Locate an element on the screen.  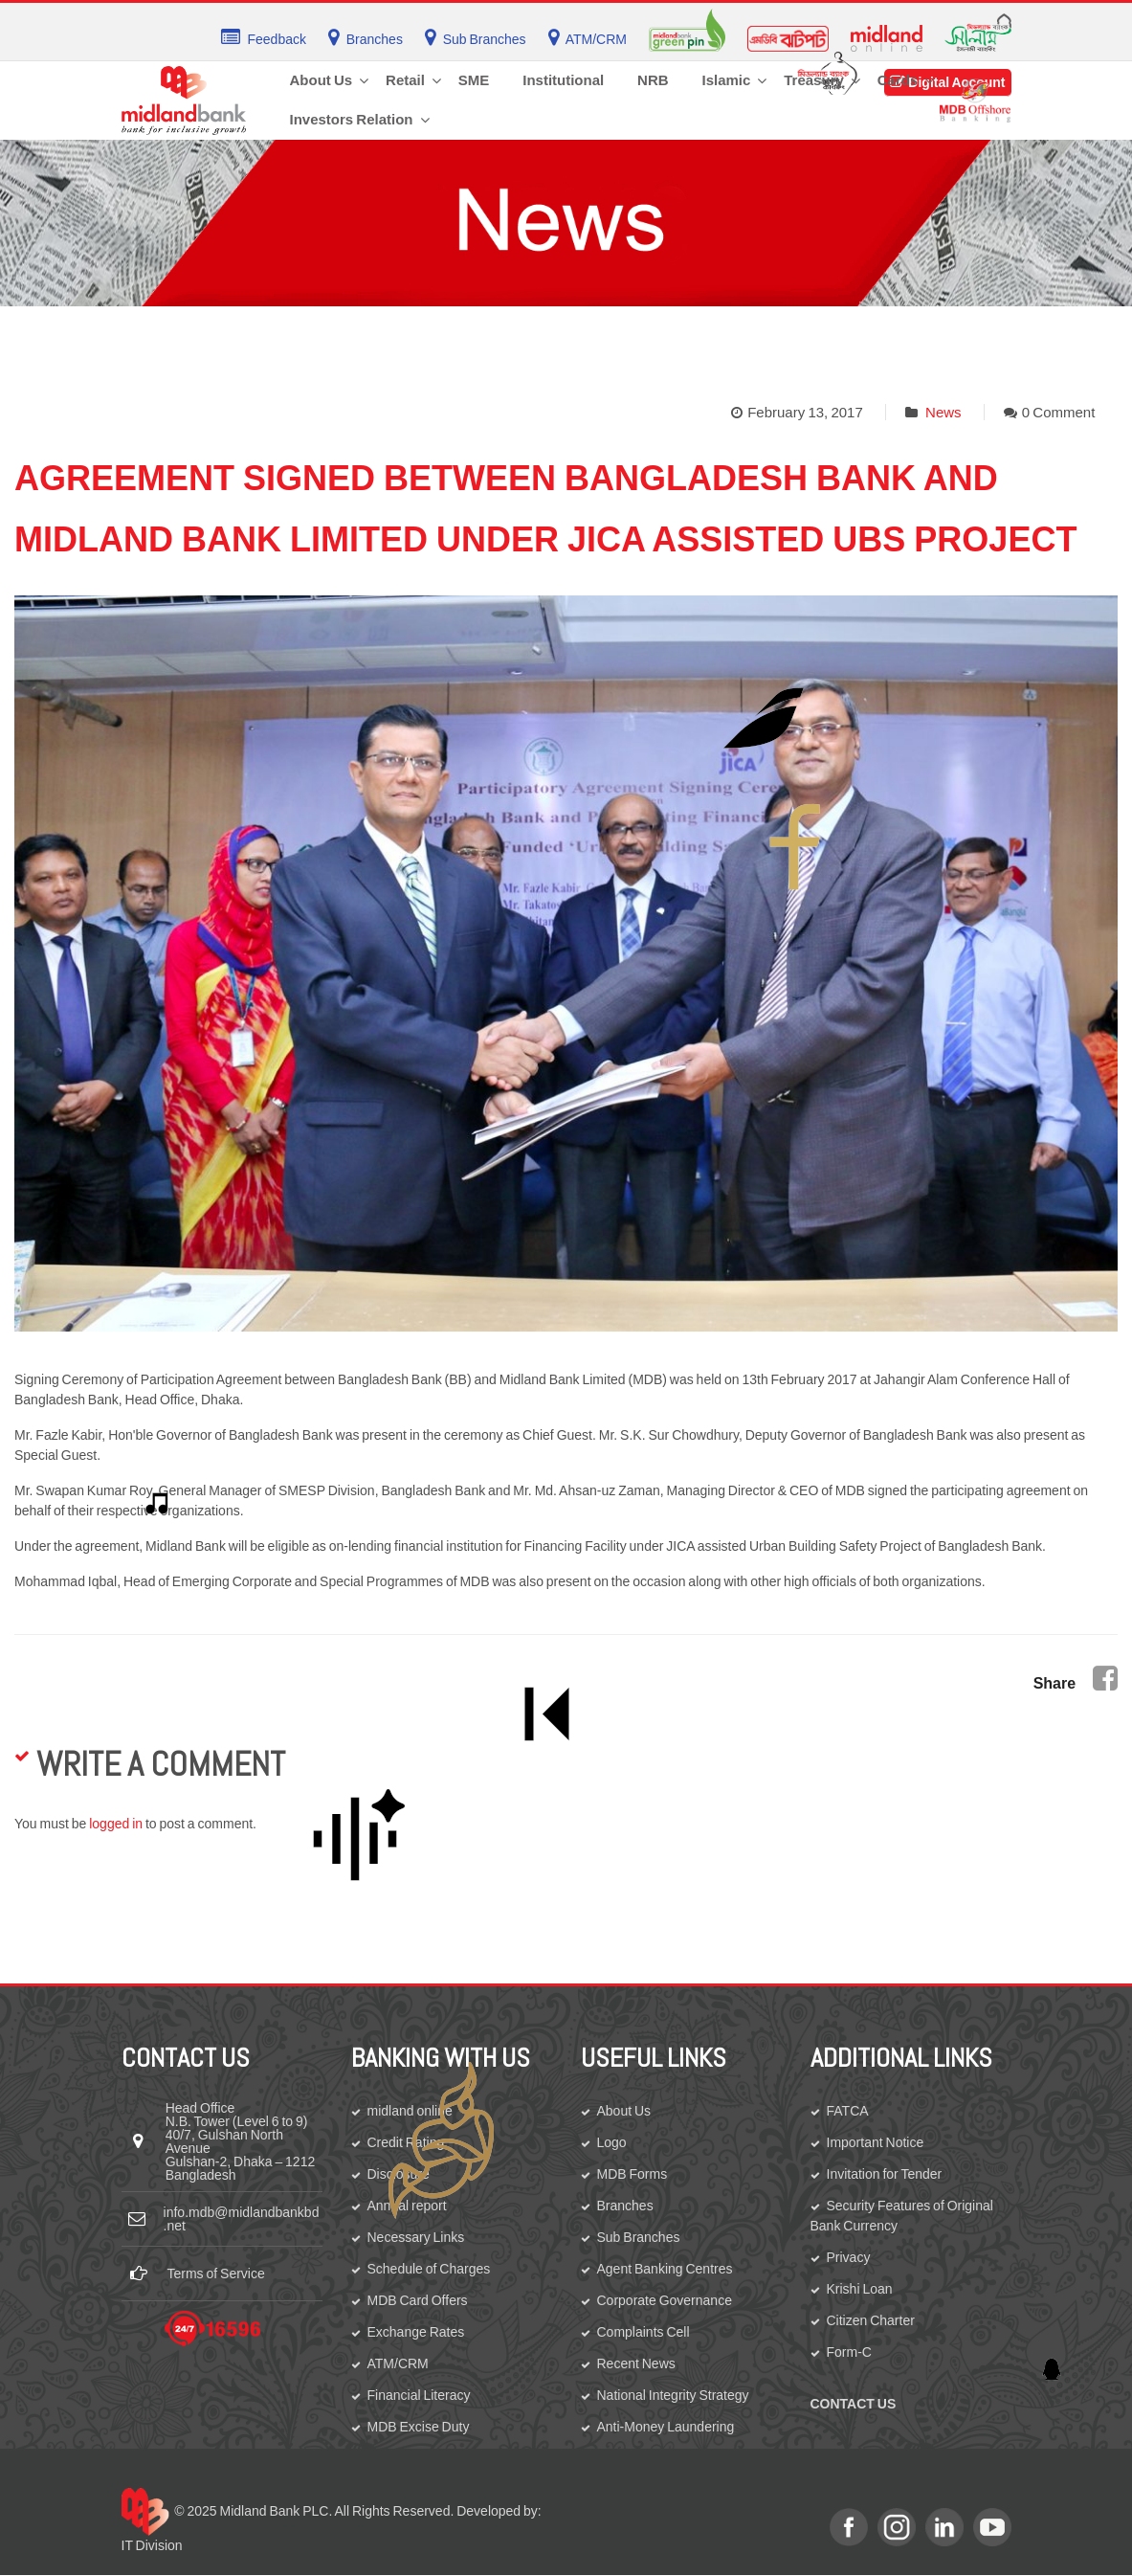
open Facebook app is located at coordinates (793, 851).